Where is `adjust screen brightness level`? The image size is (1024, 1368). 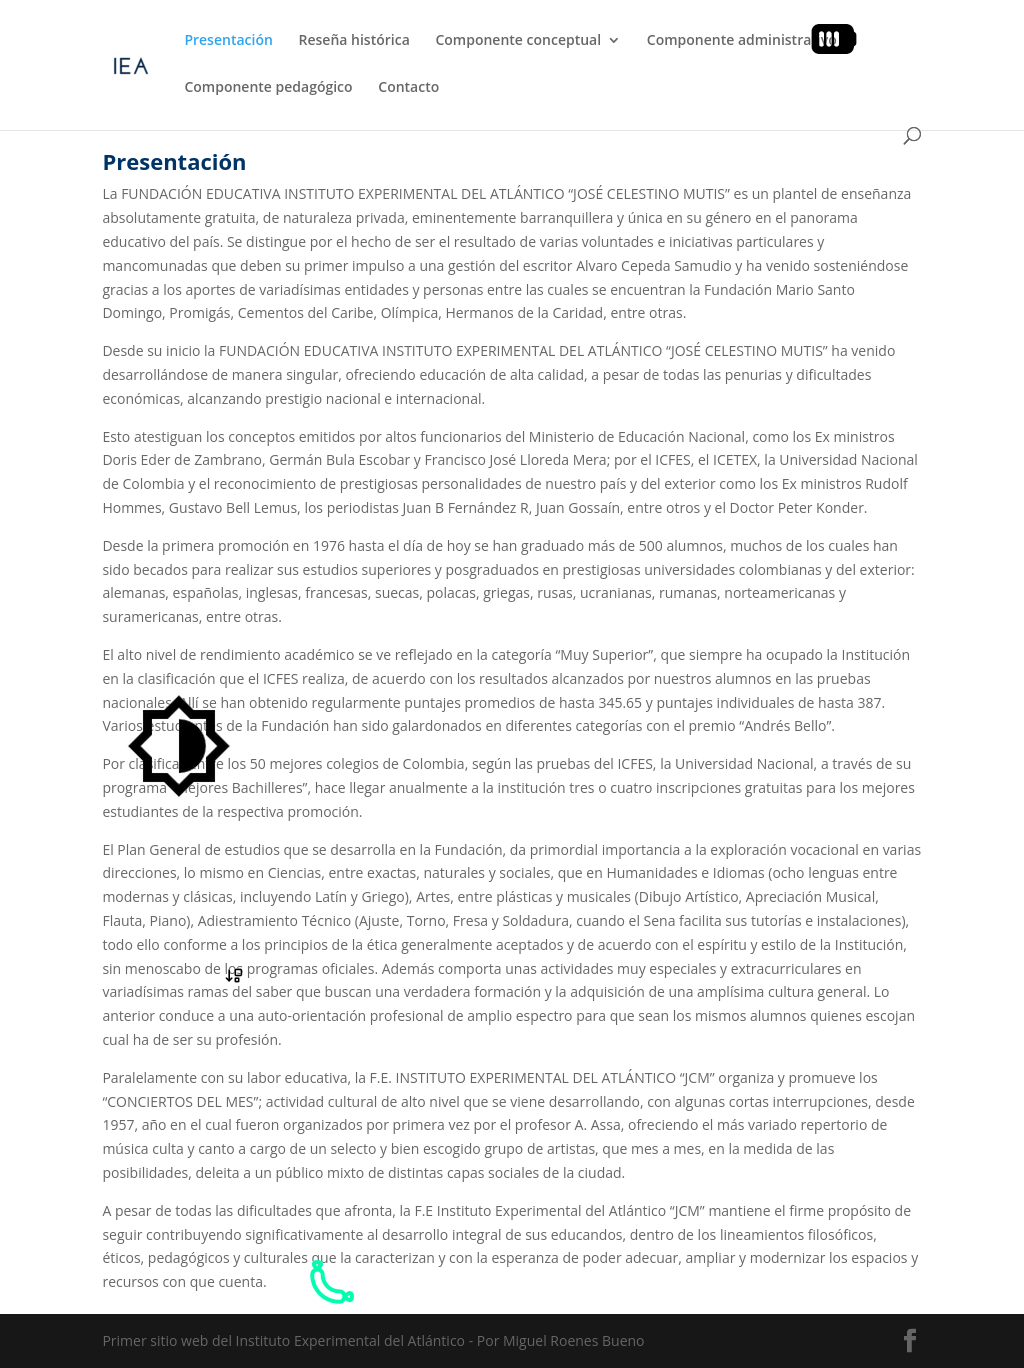 adjust screen brightness level is located at coordinates (179, 746).